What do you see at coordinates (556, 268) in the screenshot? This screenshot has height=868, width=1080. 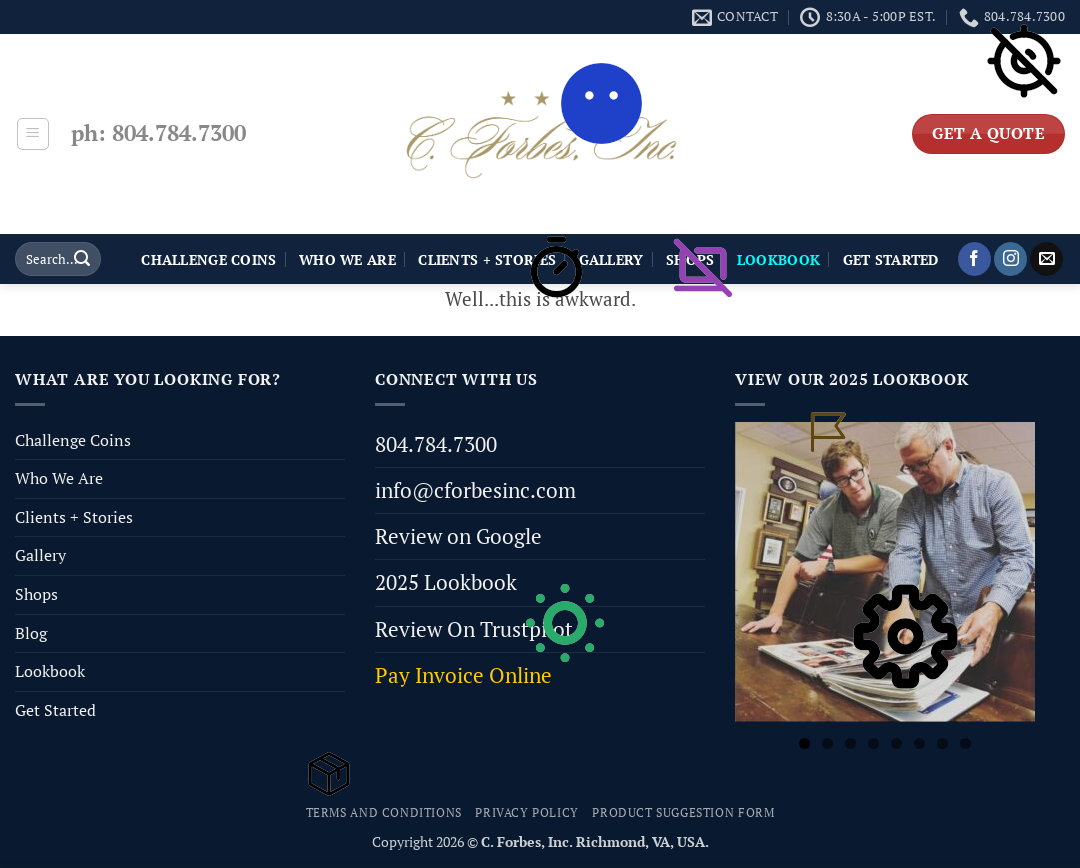 I see `start or stop a timer` at bounding box center [556, 268].